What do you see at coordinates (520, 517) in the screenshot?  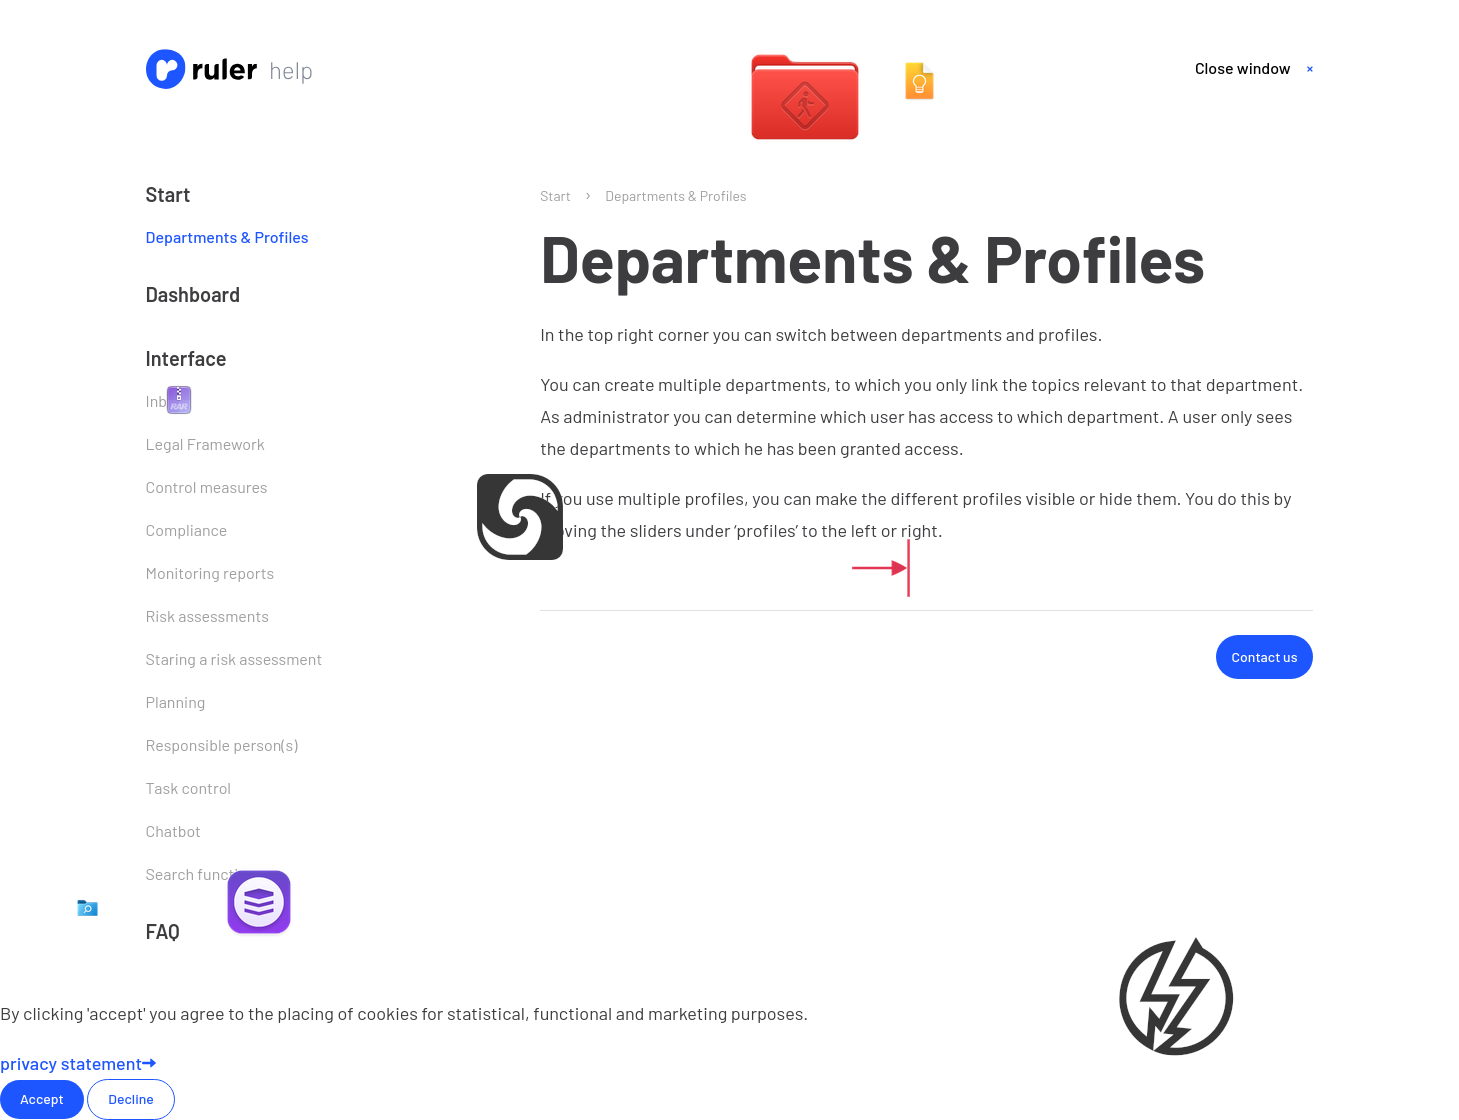 I see `open meld file comparison tool` at bounding box center [520, 517].